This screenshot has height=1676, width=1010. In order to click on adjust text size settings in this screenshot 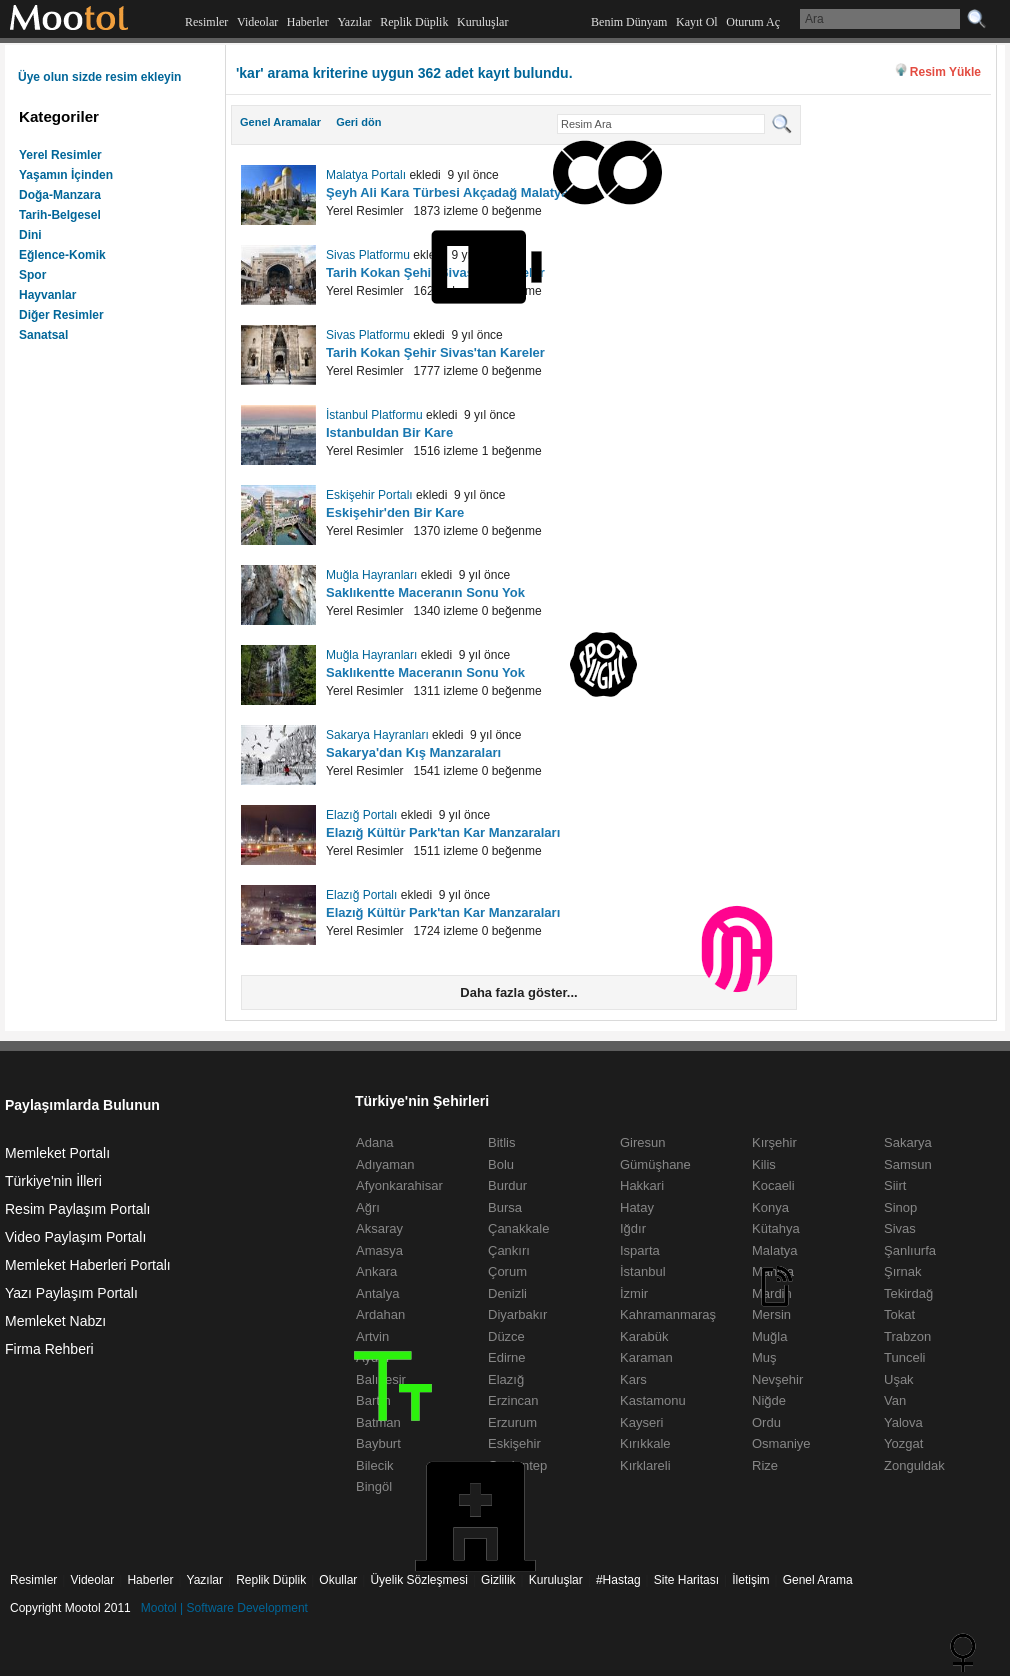, I will do `click(395, 1384)`.